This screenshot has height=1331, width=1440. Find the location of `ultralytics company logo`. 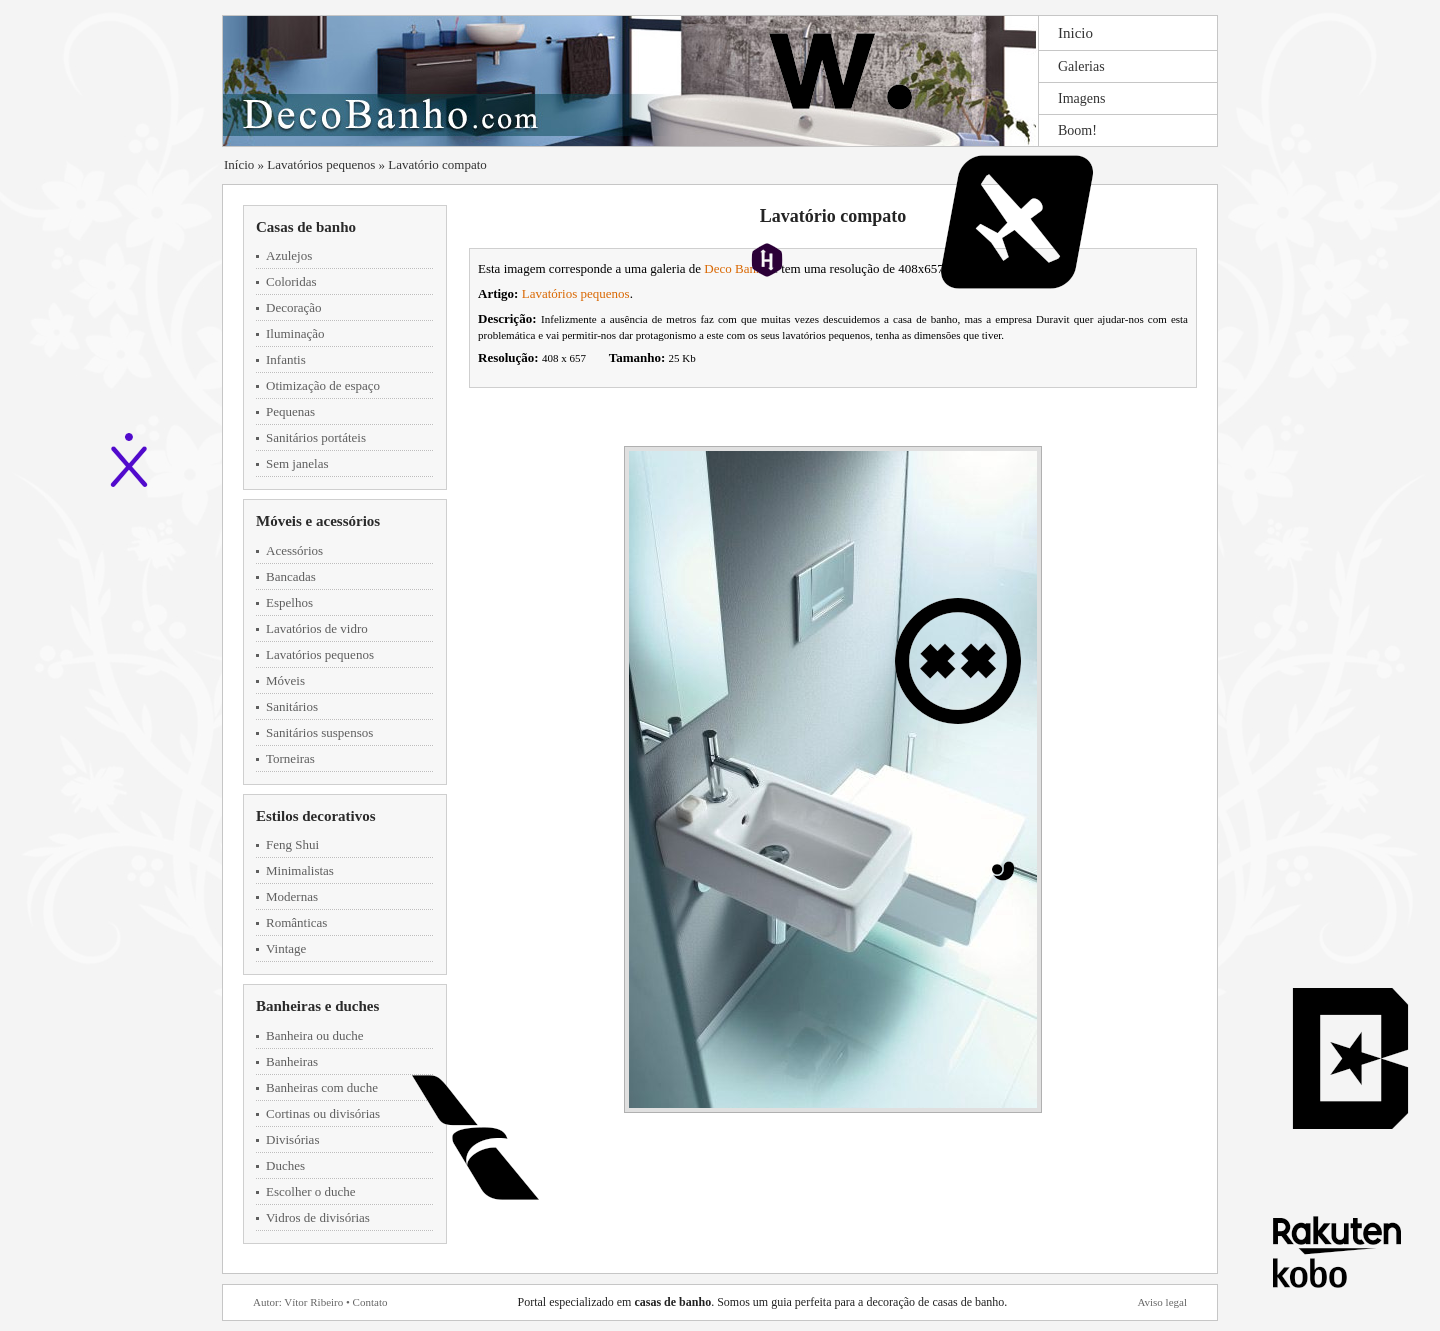

ultralytics company logo is located at coordinates (1003, 871).